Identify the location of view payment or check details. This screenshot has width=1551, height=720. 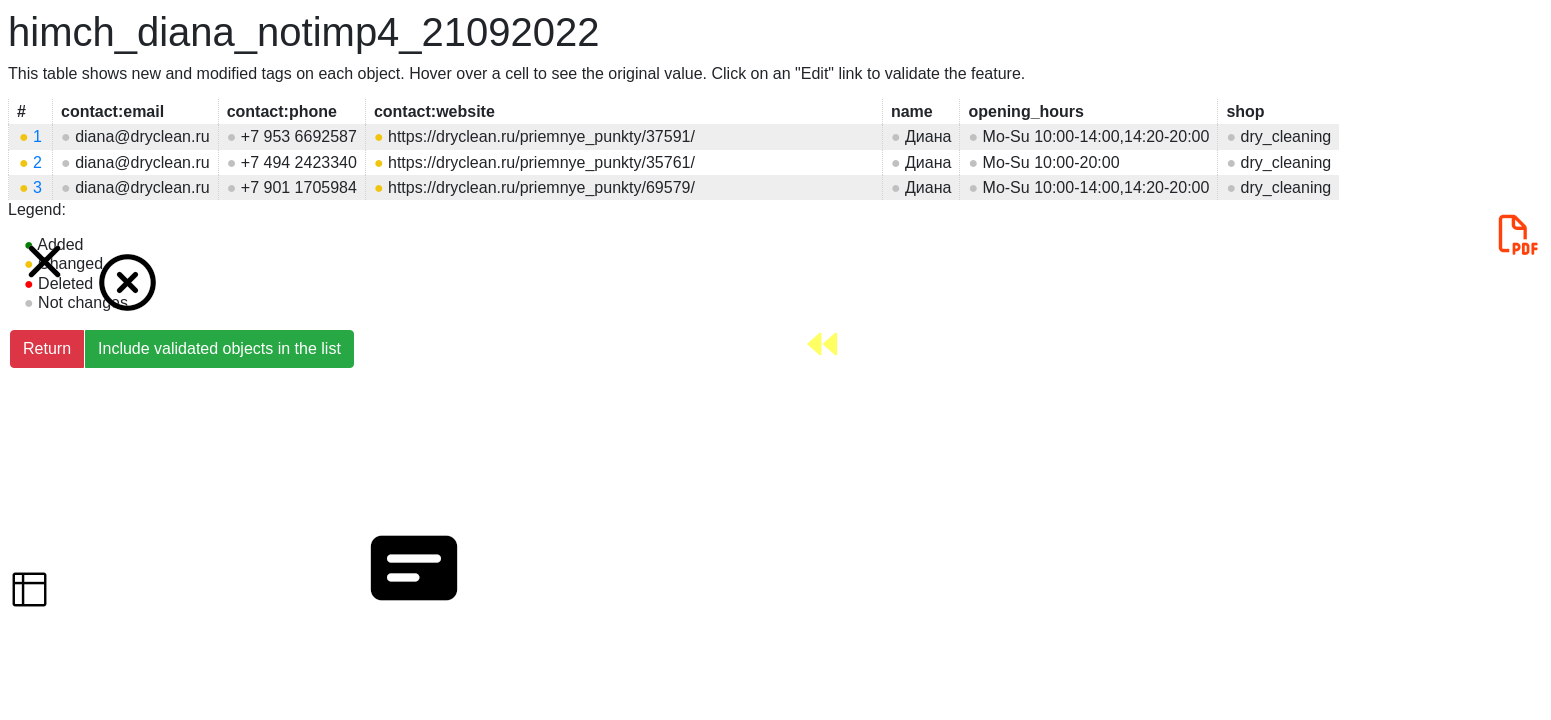
(414, 568).